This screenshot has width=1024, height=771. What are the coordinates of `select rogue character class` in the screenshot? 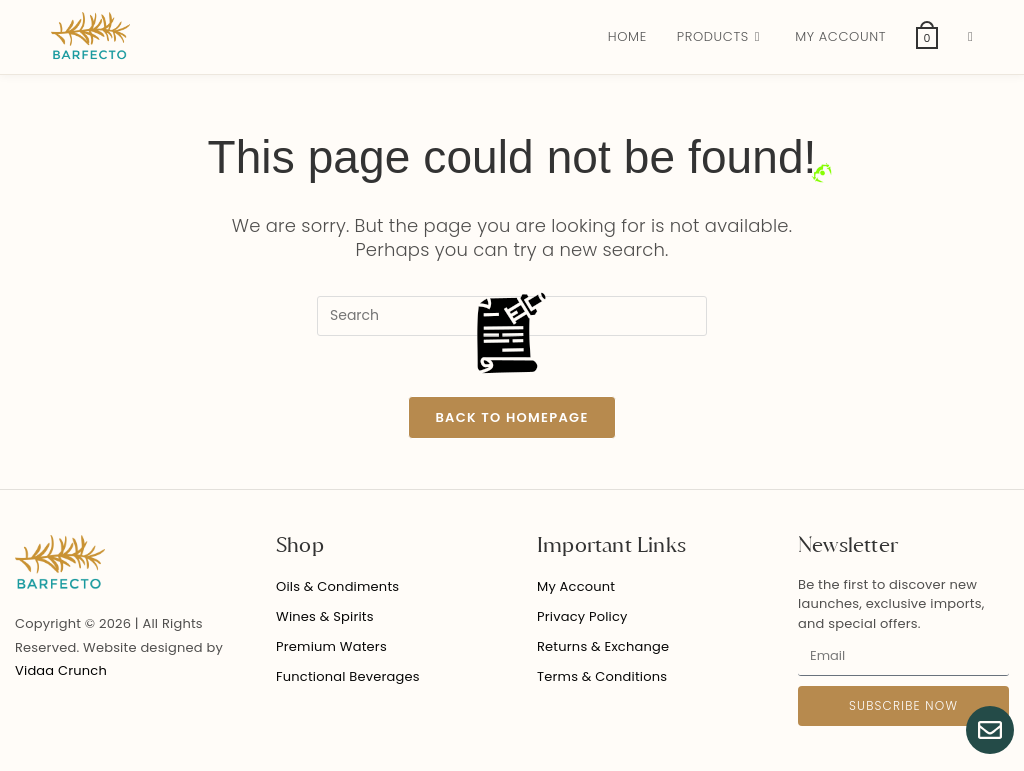 It's located at (821, 172).